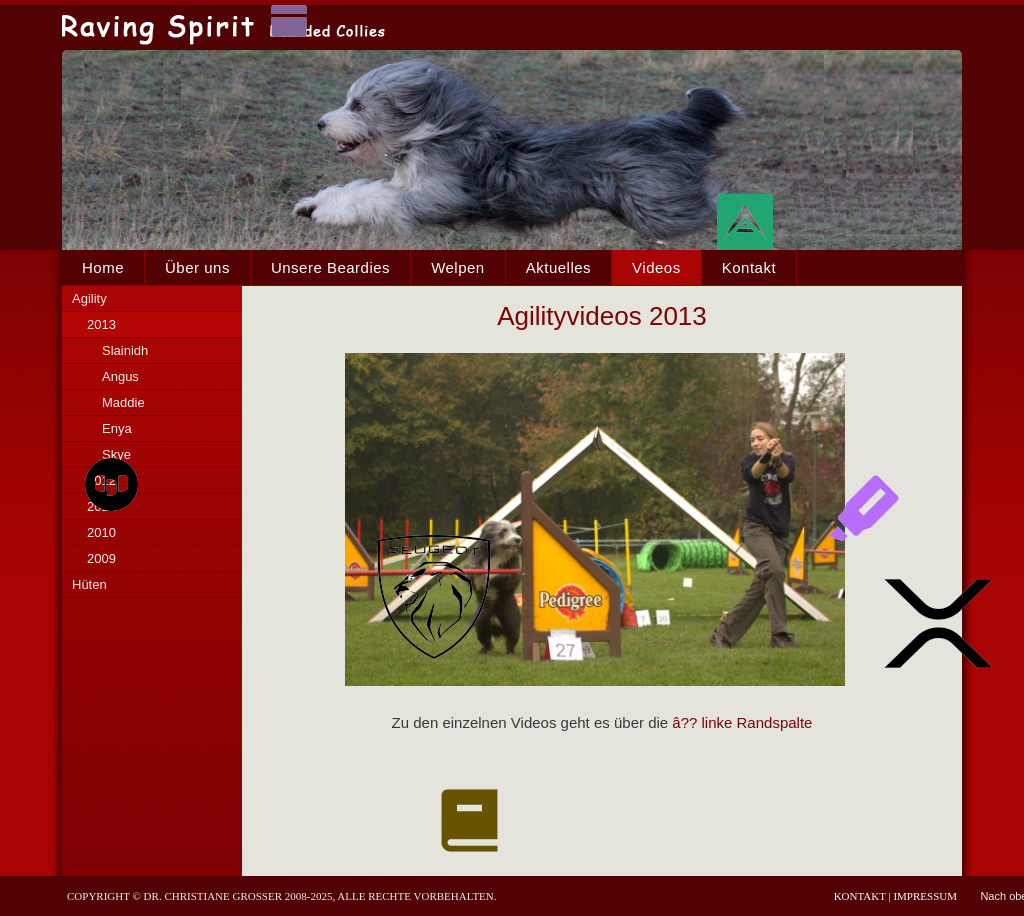 Image resolution: width=1024 pixels, height=916 pixels. I want to click on EnterpriseDB company logo, so click(111, 484).